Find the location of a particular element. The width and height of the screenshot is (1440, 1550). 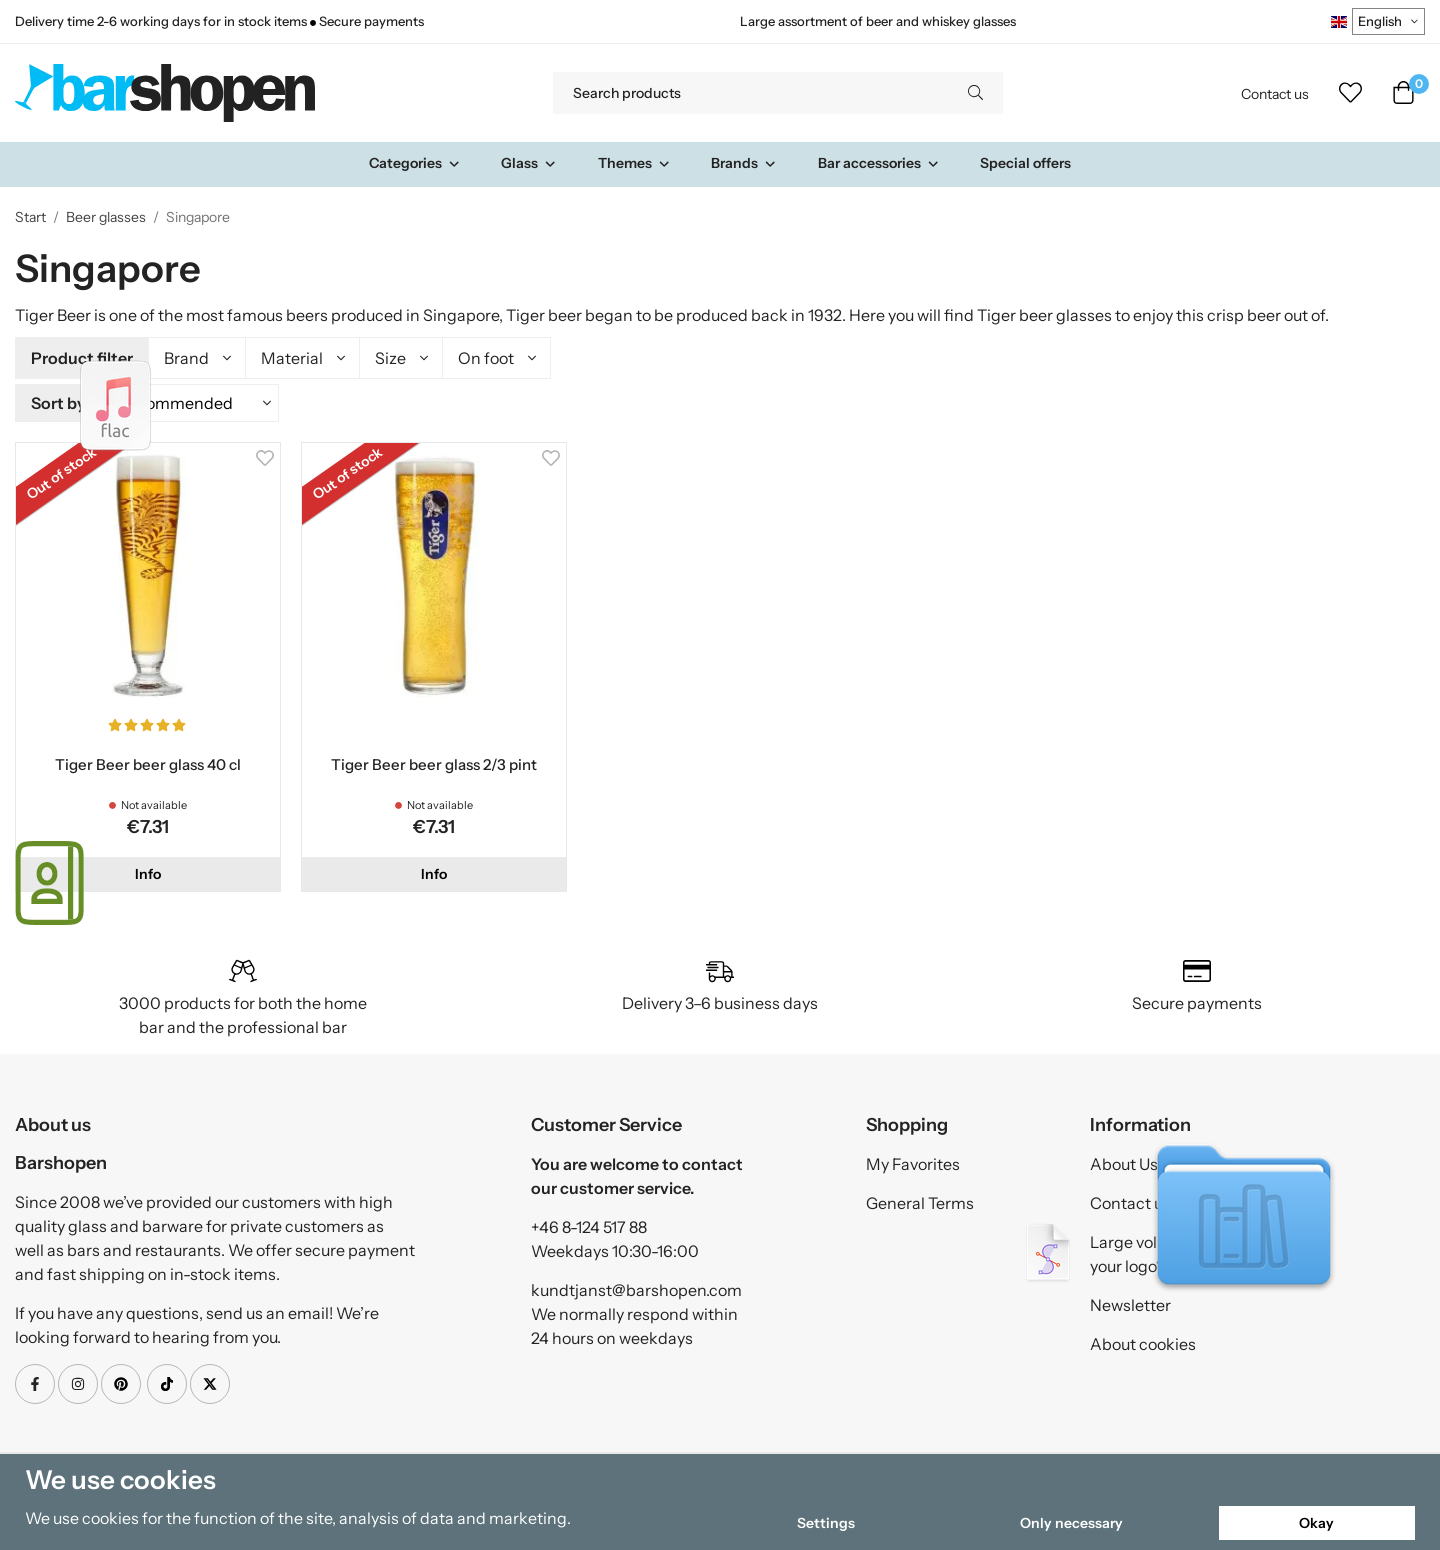

open contacts app is located at coordinates (47, 883).